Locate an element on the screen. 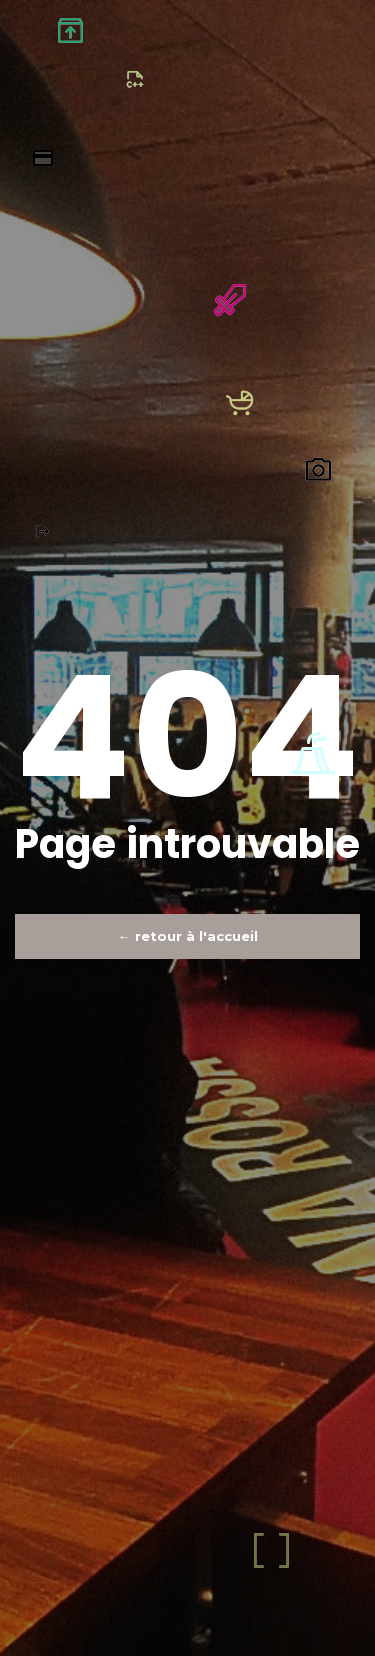 The height and width of the screenshot is (1656, 375). indicates nuclear power or energy facility is located at coordinates (313, 756).